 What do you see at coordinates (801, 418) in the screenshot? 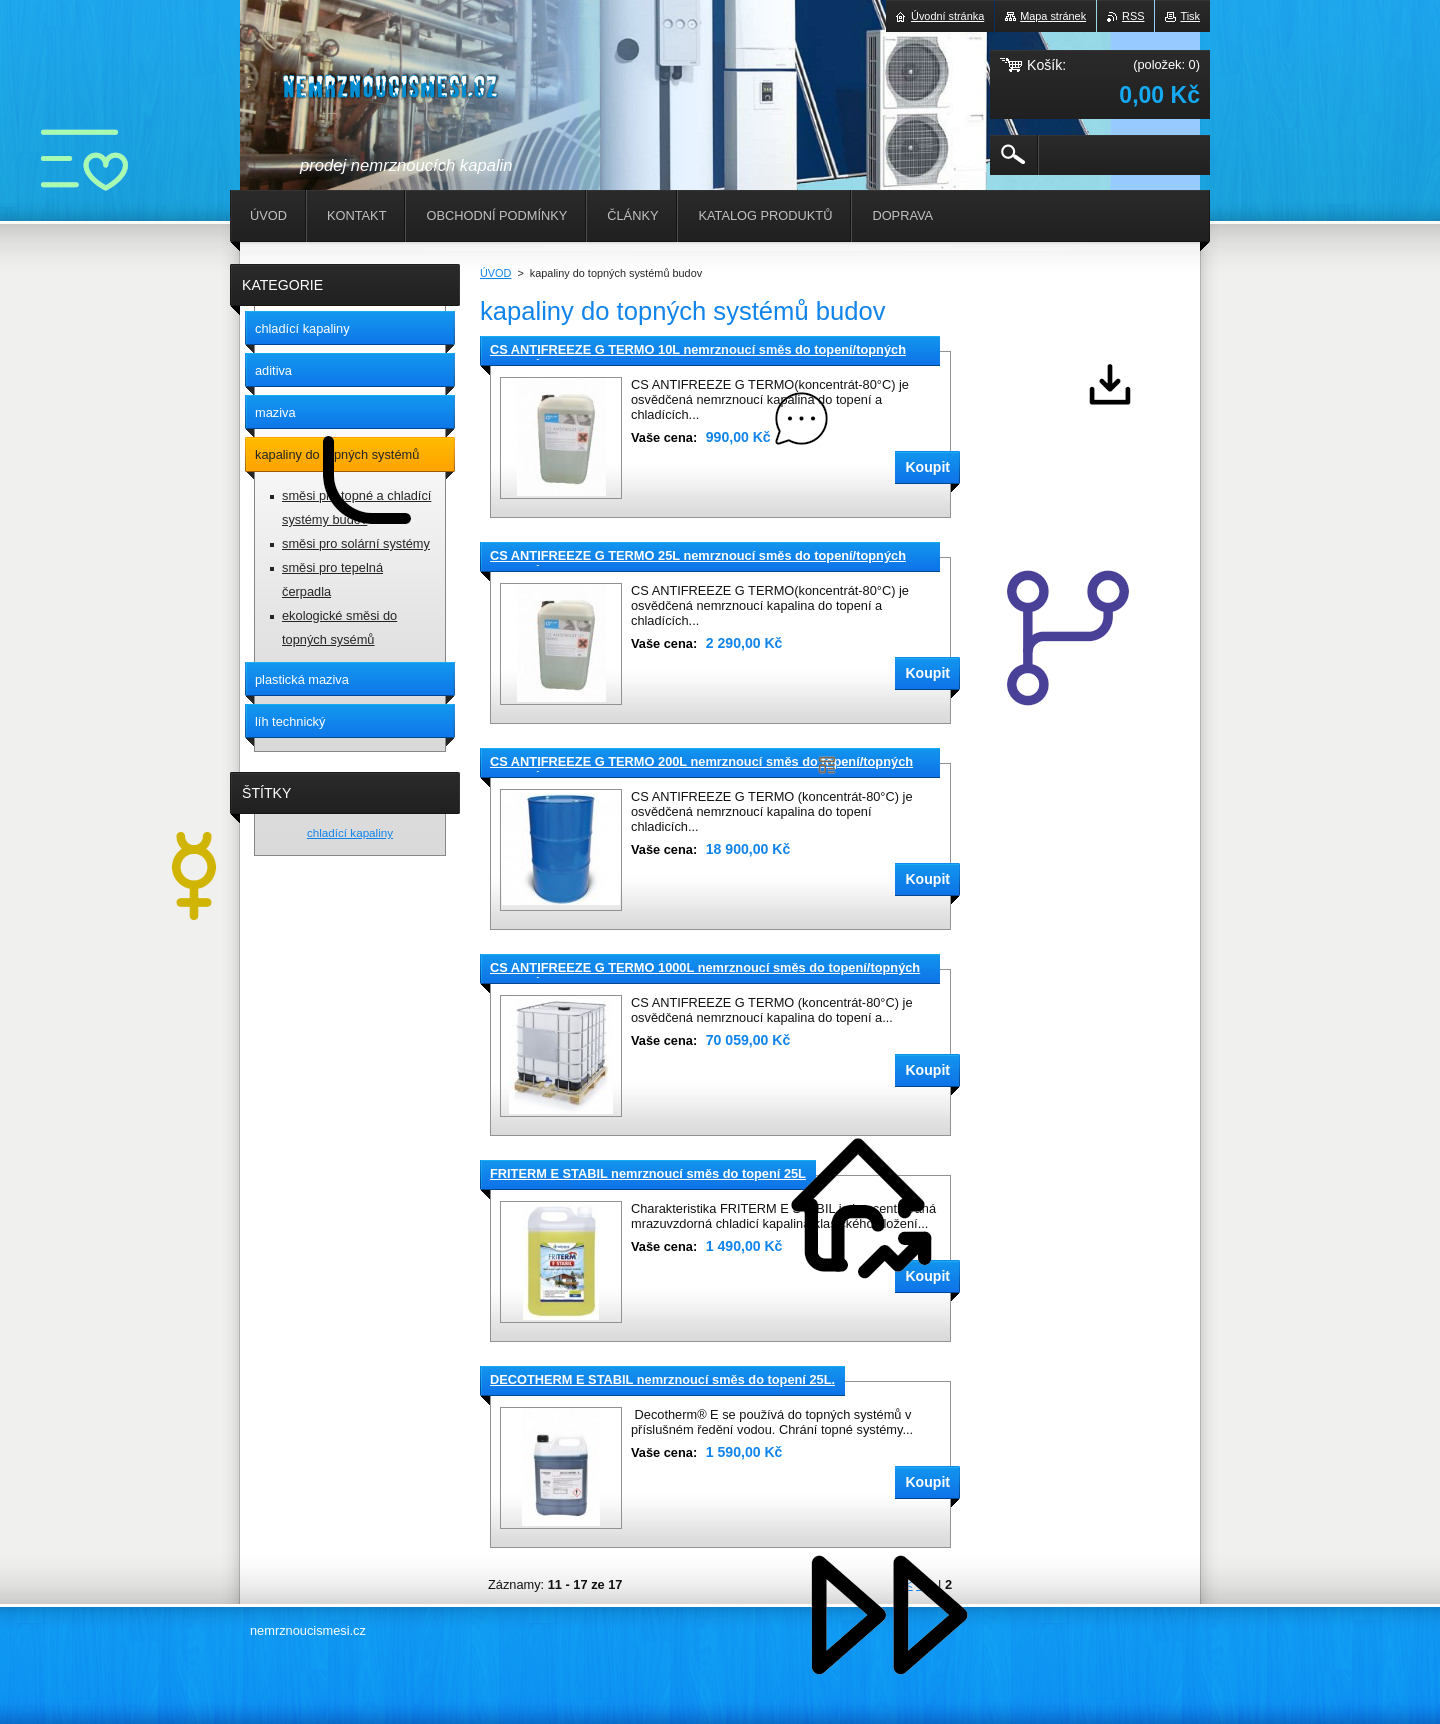
I see `open chat or messaging` at bounding box center [801, 418].